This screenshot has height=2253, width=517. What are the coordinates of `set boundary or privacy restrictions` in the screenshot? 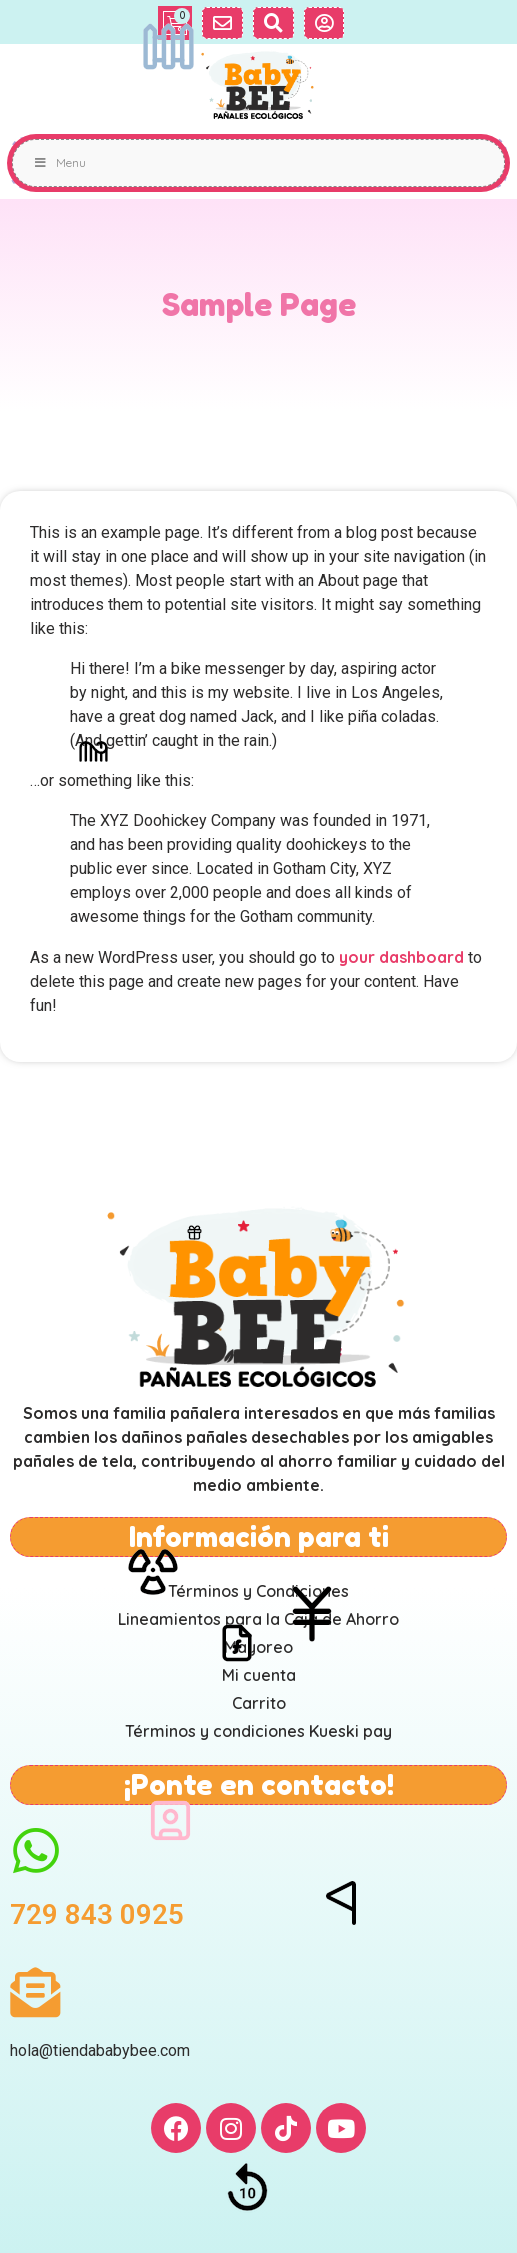 It's located at (168, 46).